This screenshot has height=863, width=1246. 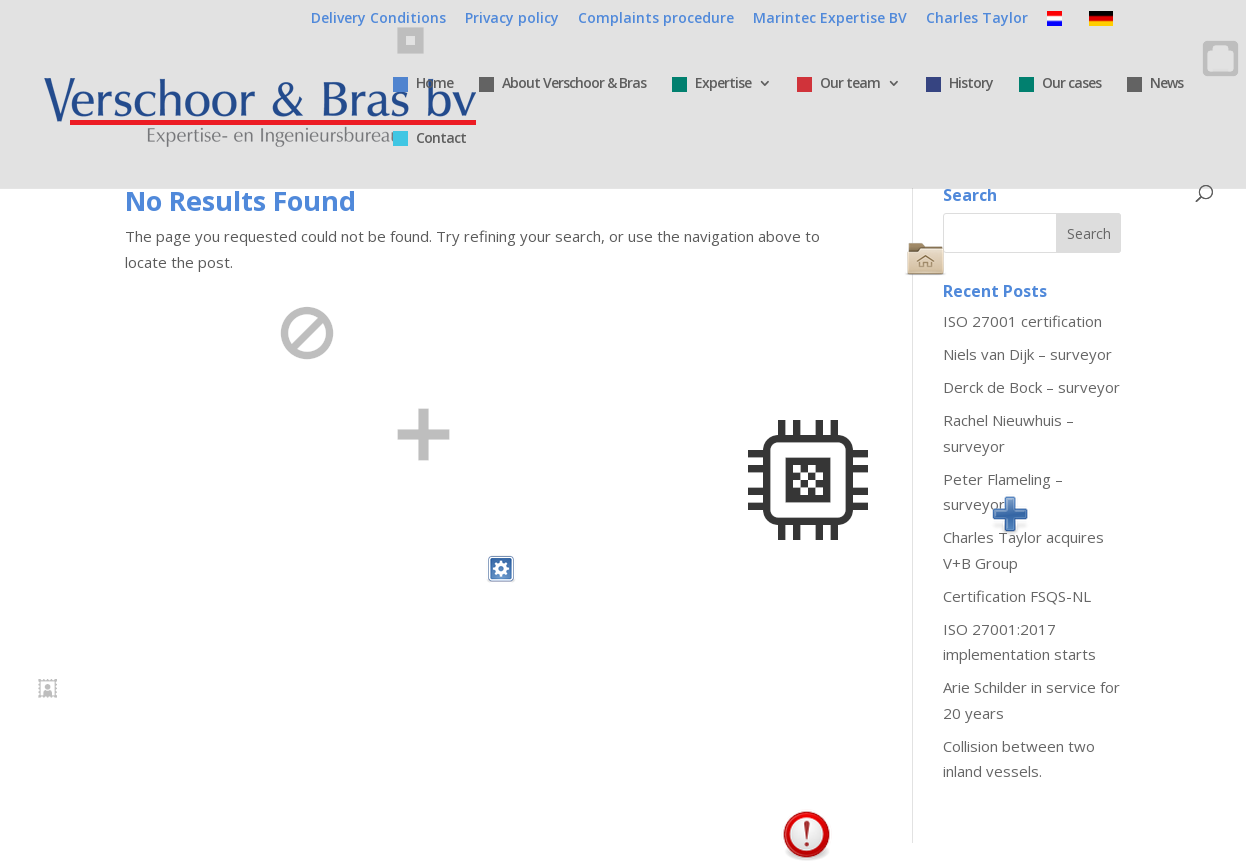 What do you see at coordinates (307, 333) in the screenshot?
I see `indicates an action is currently unavailable` at bounding box center [307, 333].